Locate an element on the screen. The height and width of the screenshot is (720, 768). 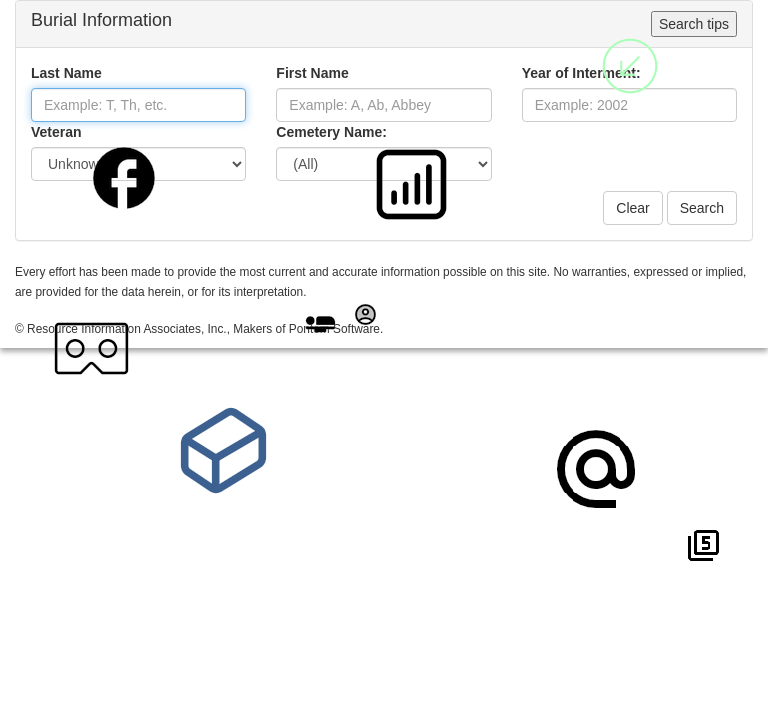
launch VR or virtual reality mode is located at coordinates (91, 348).